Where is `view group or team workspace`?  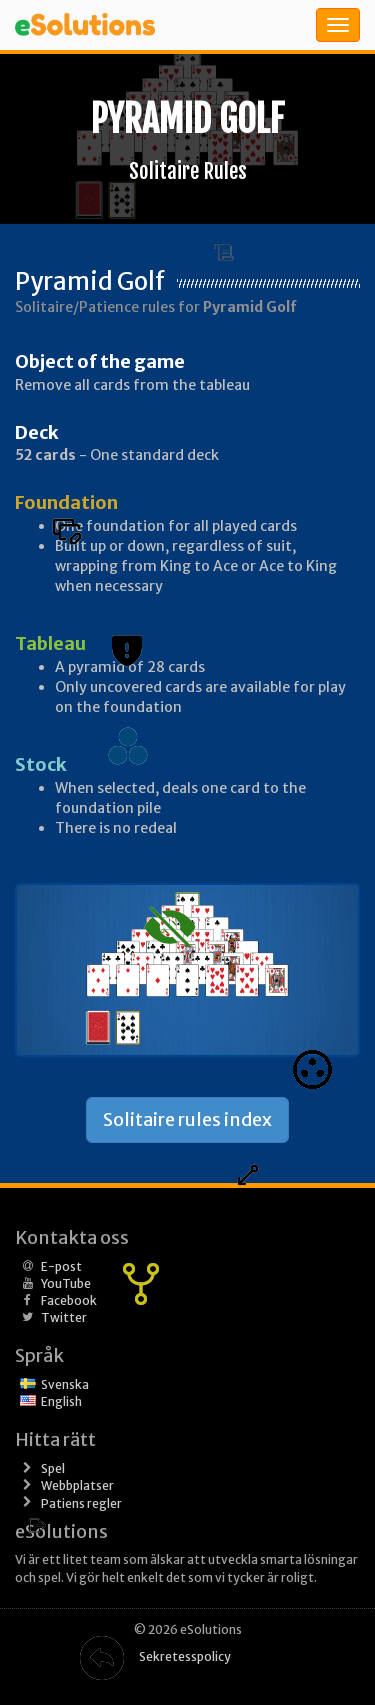
view group or team workspace is located at coordinates (312, 1069).